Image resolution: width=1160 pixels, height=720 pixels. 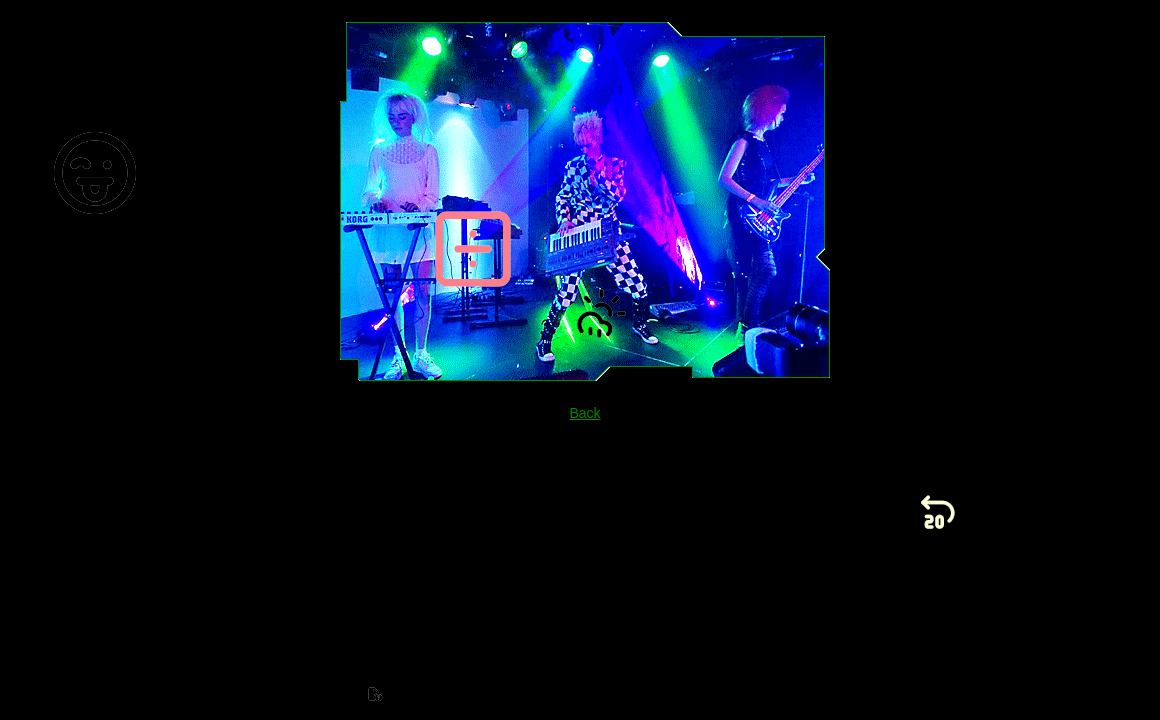 What do you see at coordinates (95, 173) in the screenshot?
I see `add a playful or joking tone to a message` at bounding box center [95, 173].